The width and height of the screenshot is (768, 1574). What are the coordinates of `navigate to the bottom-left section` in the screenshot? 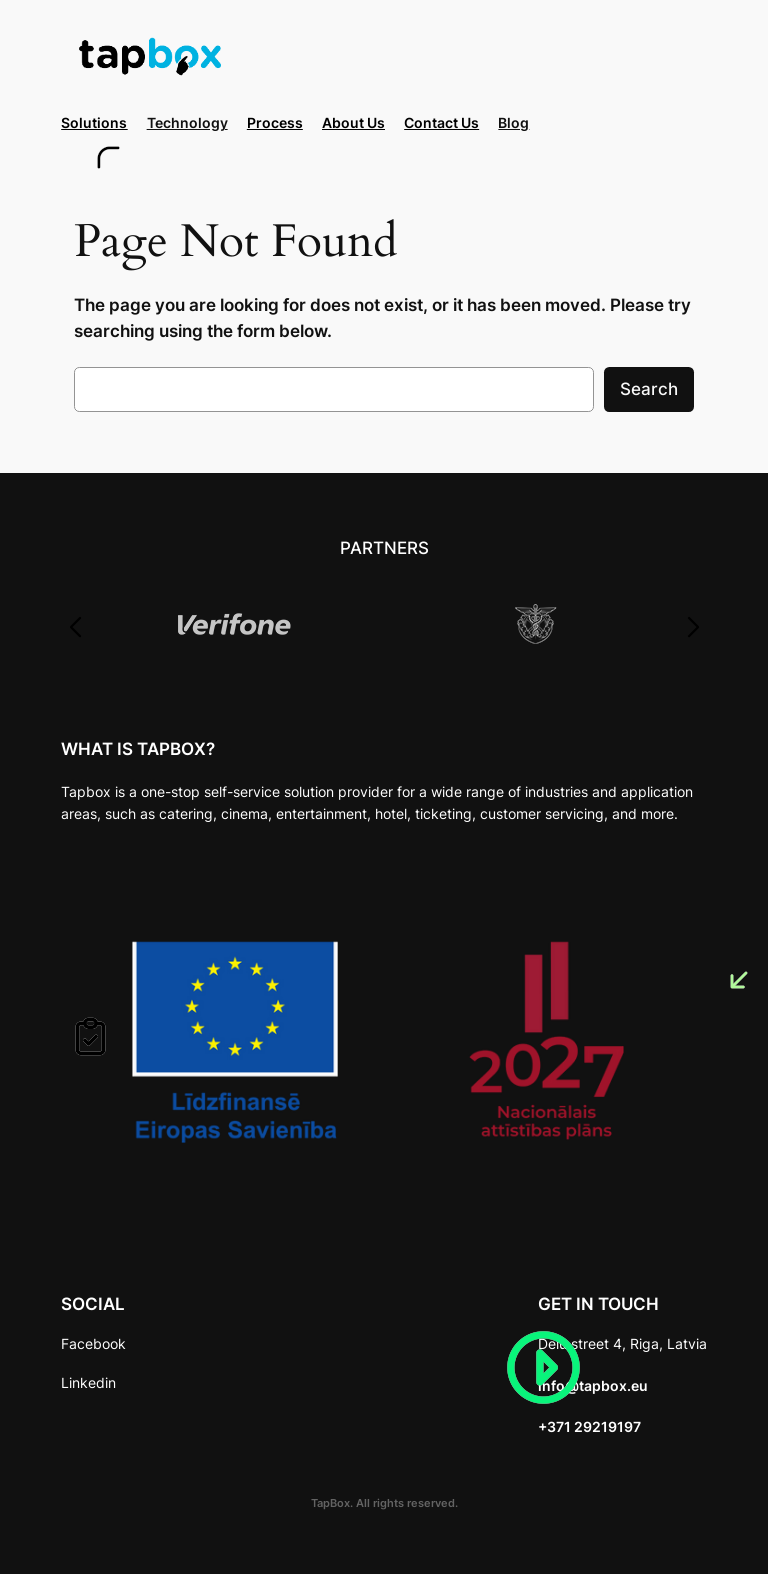 It's located at (739, 980).